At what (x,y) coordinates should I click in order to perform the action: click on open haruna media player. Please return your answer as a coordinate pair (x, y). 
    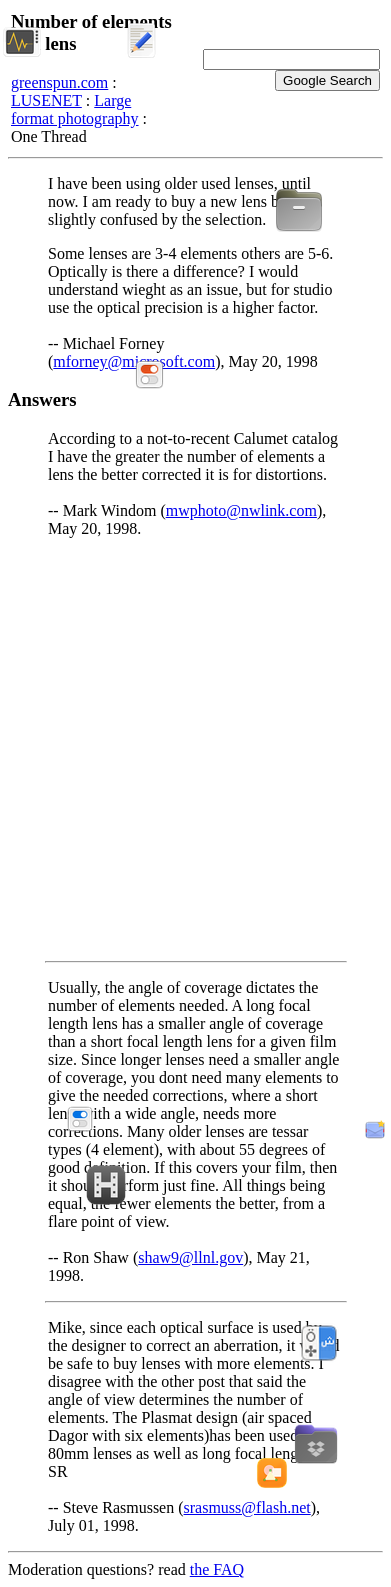
    Looking at the image, I should click on (106, 1185).